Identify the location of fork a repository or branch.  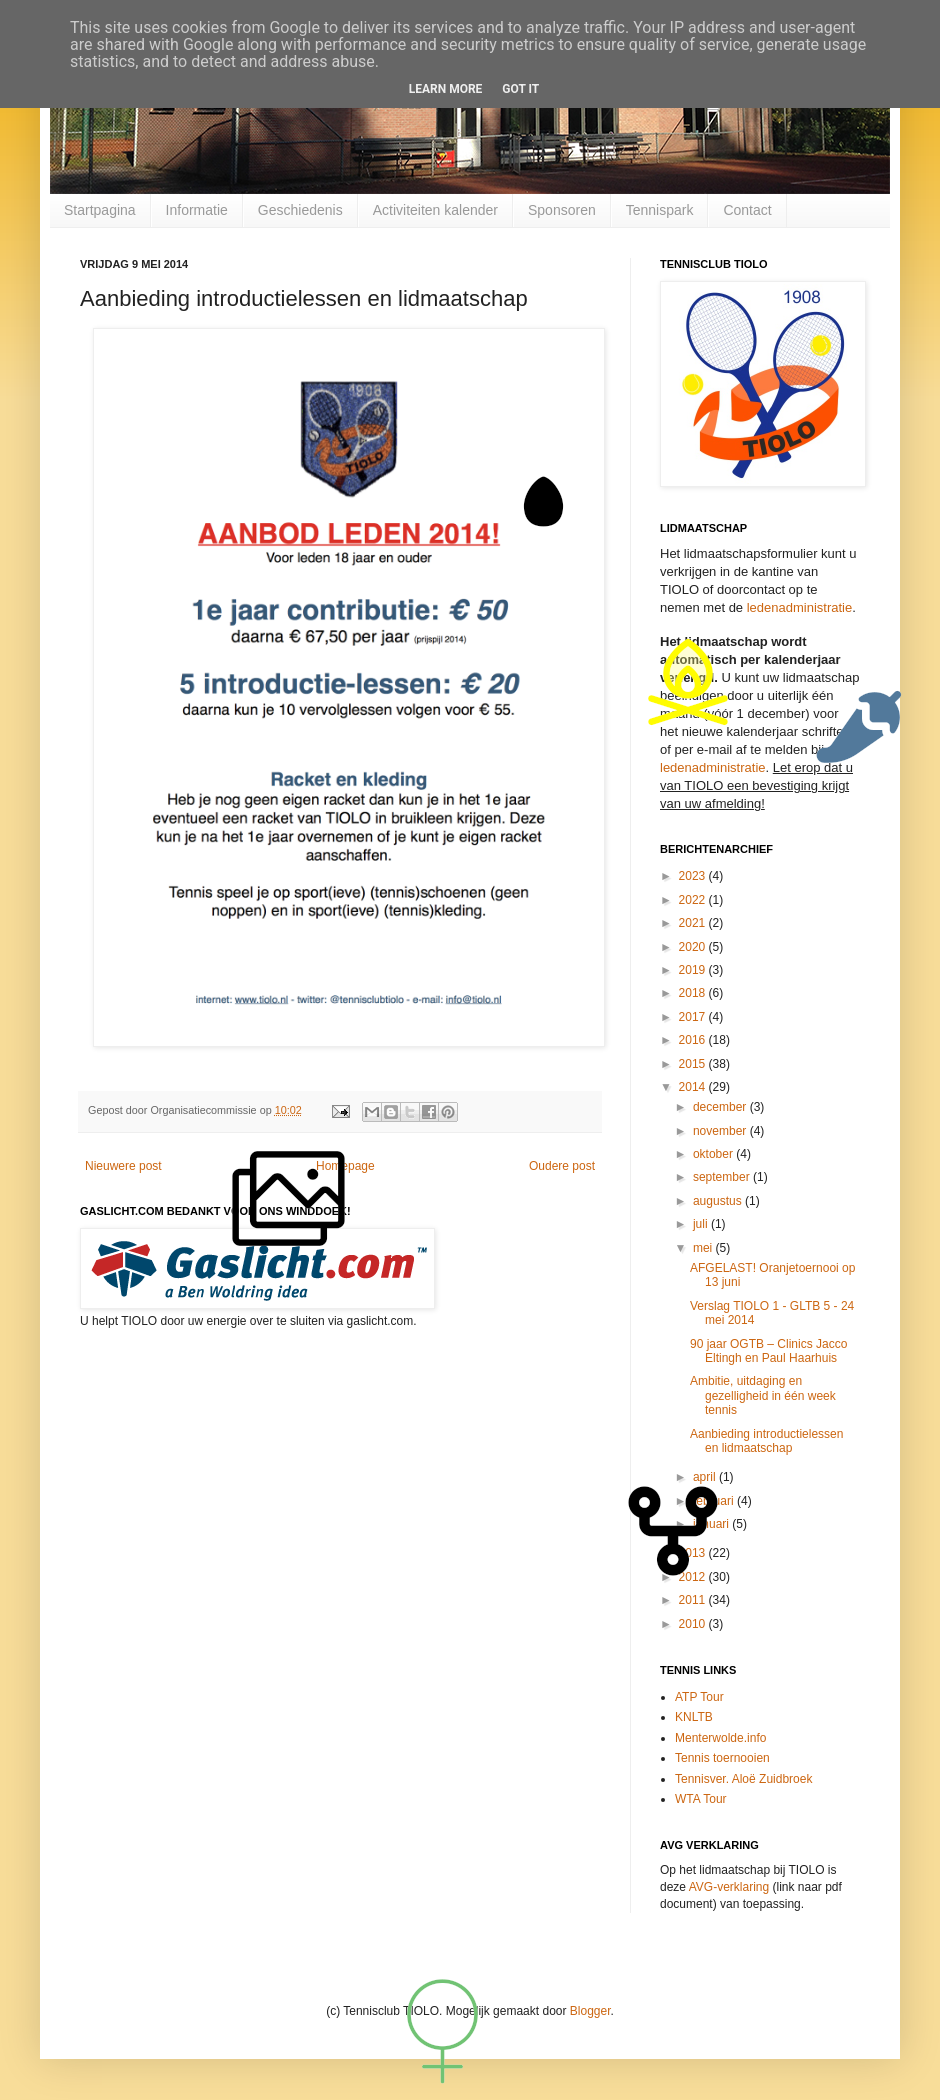
(673, 1531).